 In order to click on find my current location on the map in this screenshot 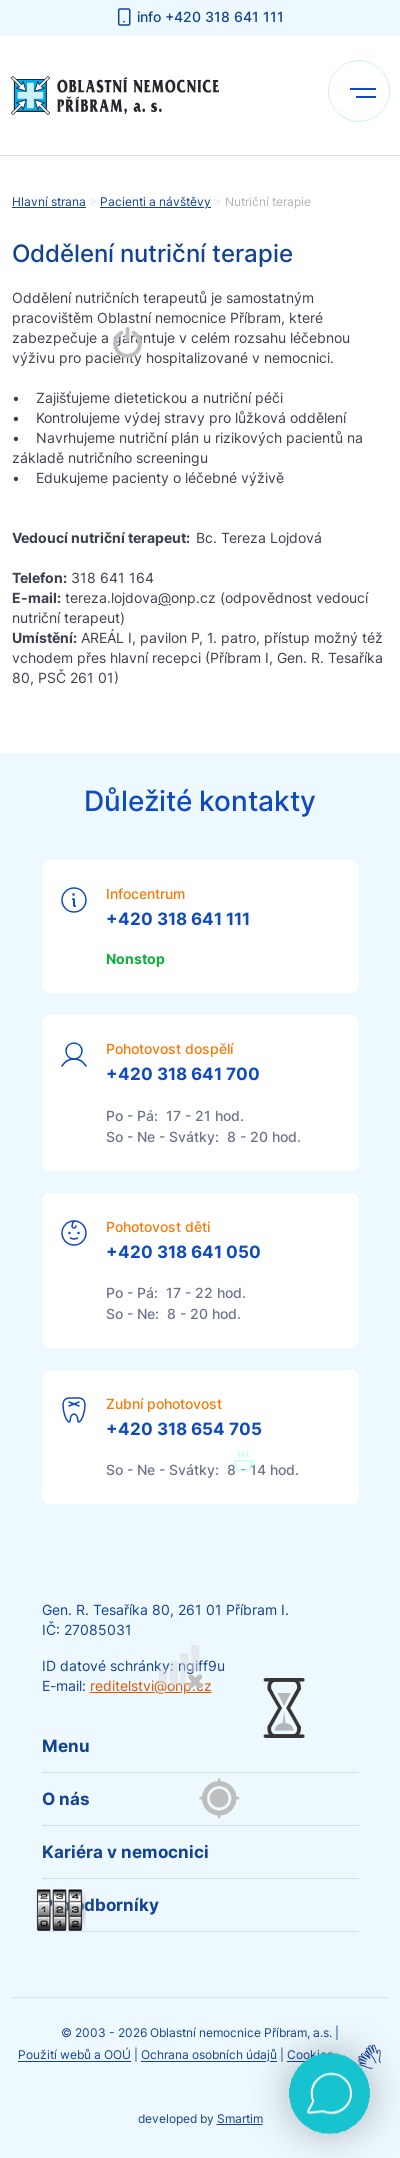, I will do `click(220, 1799)`.